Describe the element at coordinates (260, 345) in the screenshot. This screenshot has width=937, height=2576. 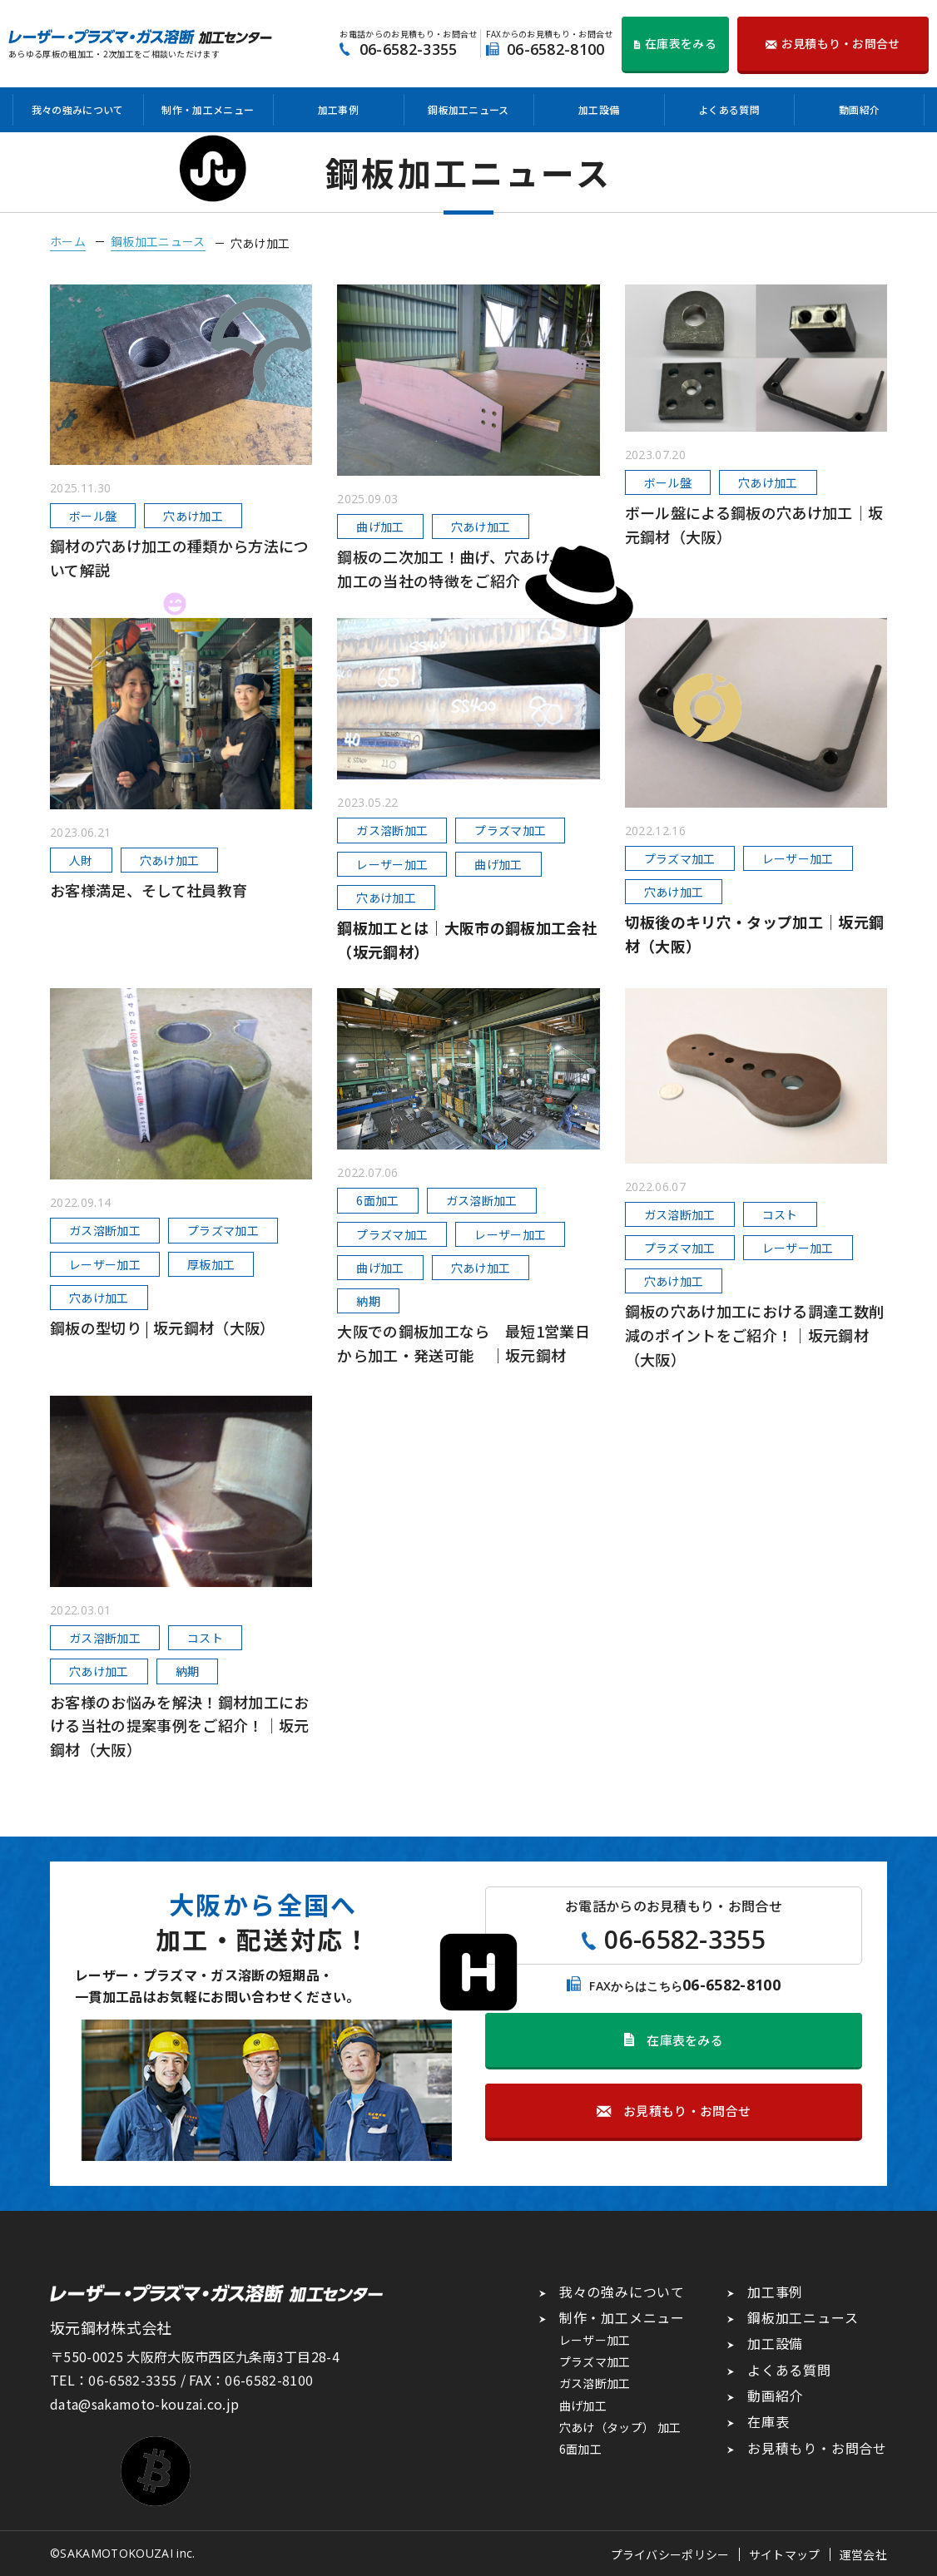
I see `link to Codecov code coverage service` at that location.